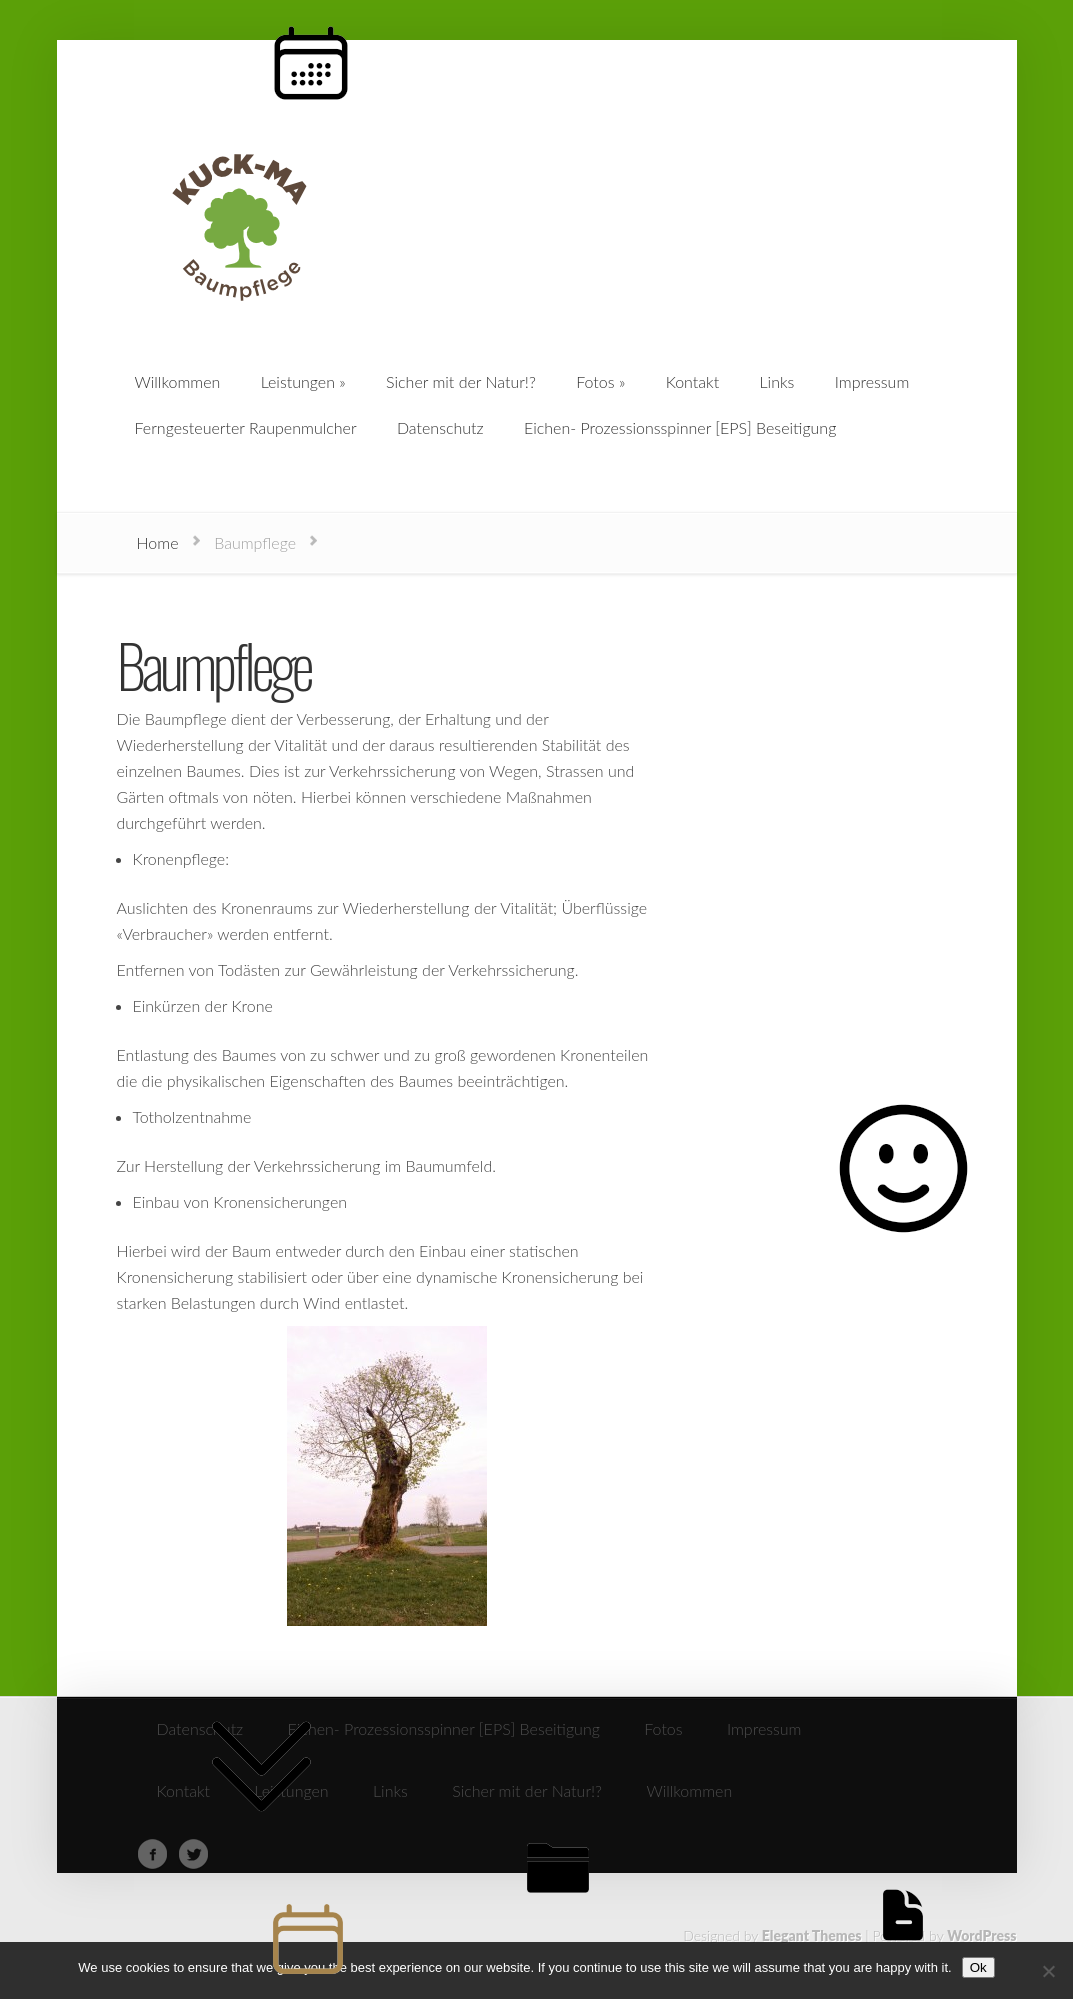  I want to click on expand to show more content below, so click(261, 1766).